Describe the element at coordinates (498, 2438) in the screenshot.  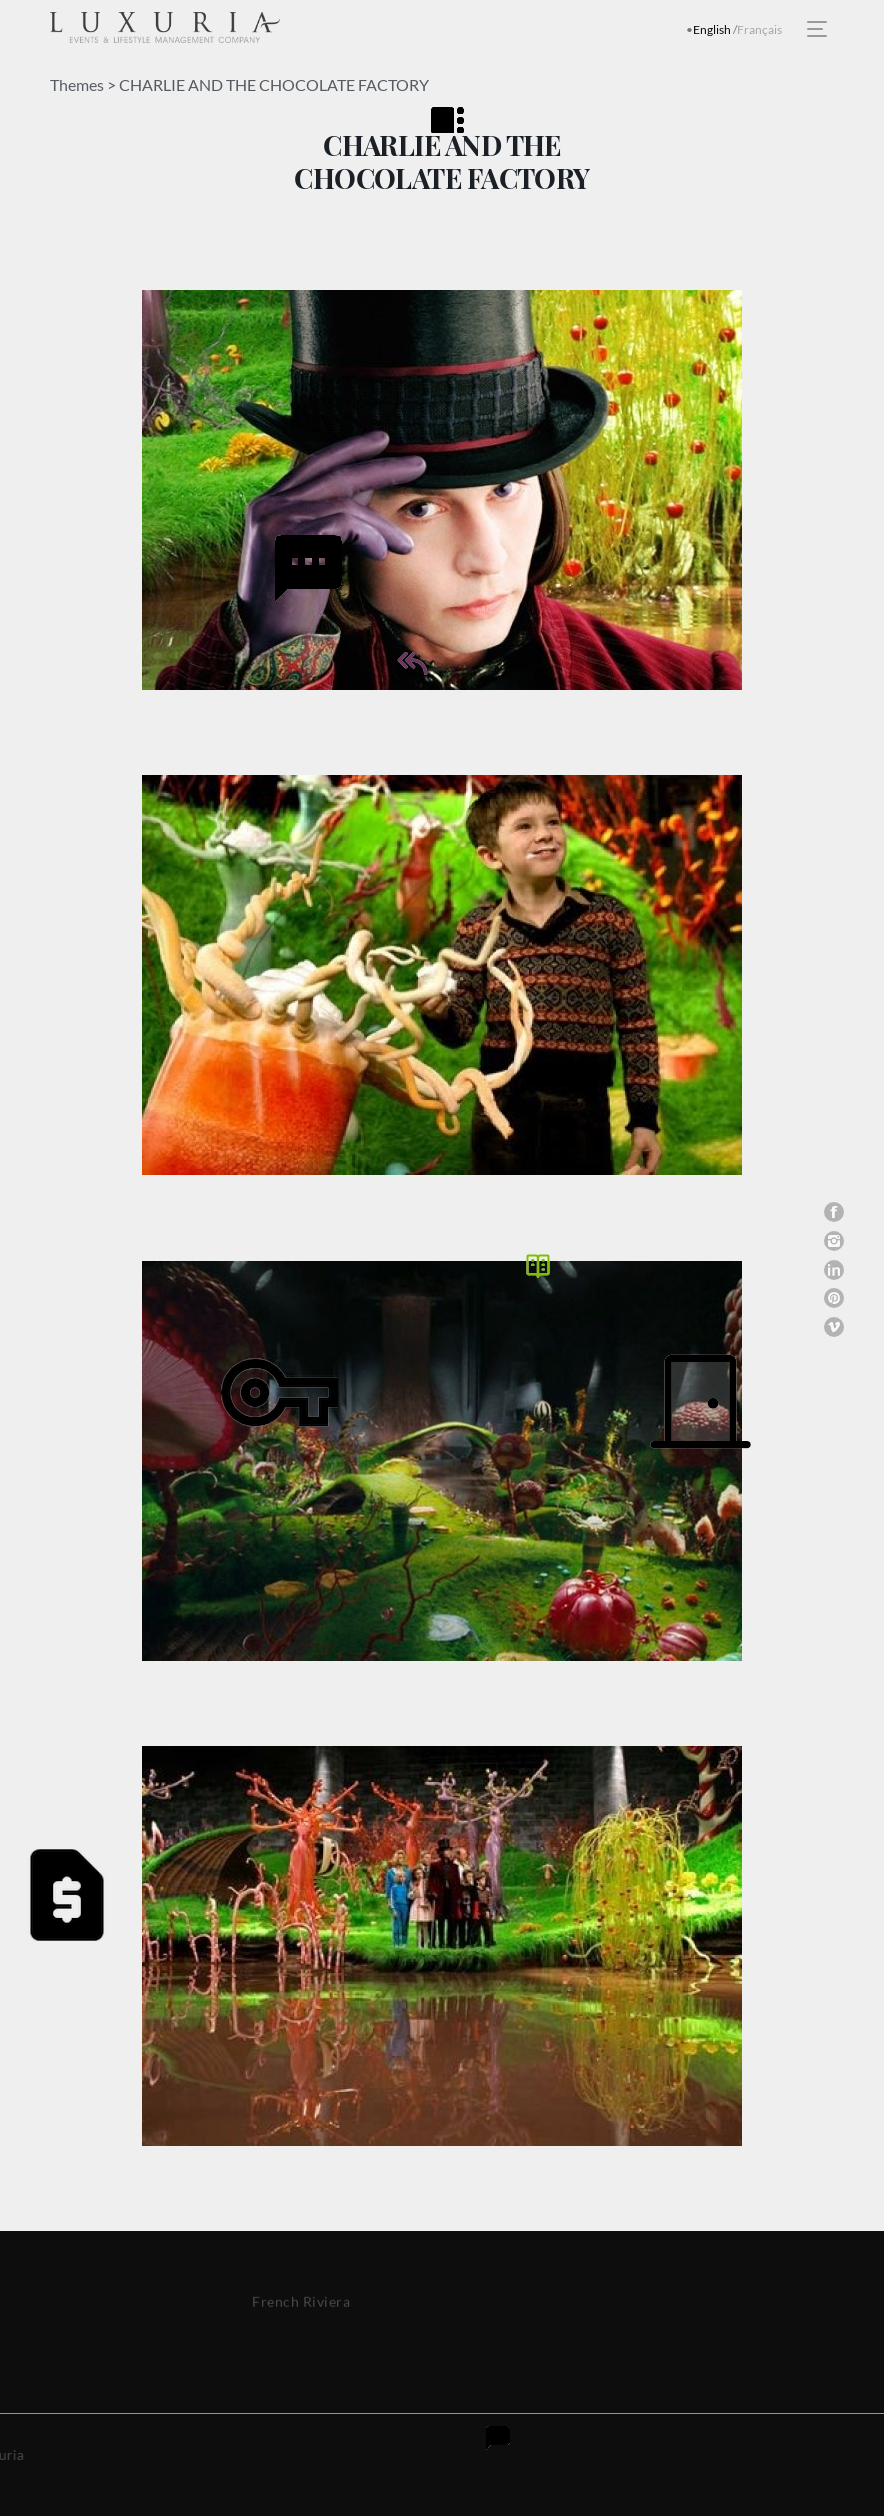
I see `open chat or messaging` at that location.